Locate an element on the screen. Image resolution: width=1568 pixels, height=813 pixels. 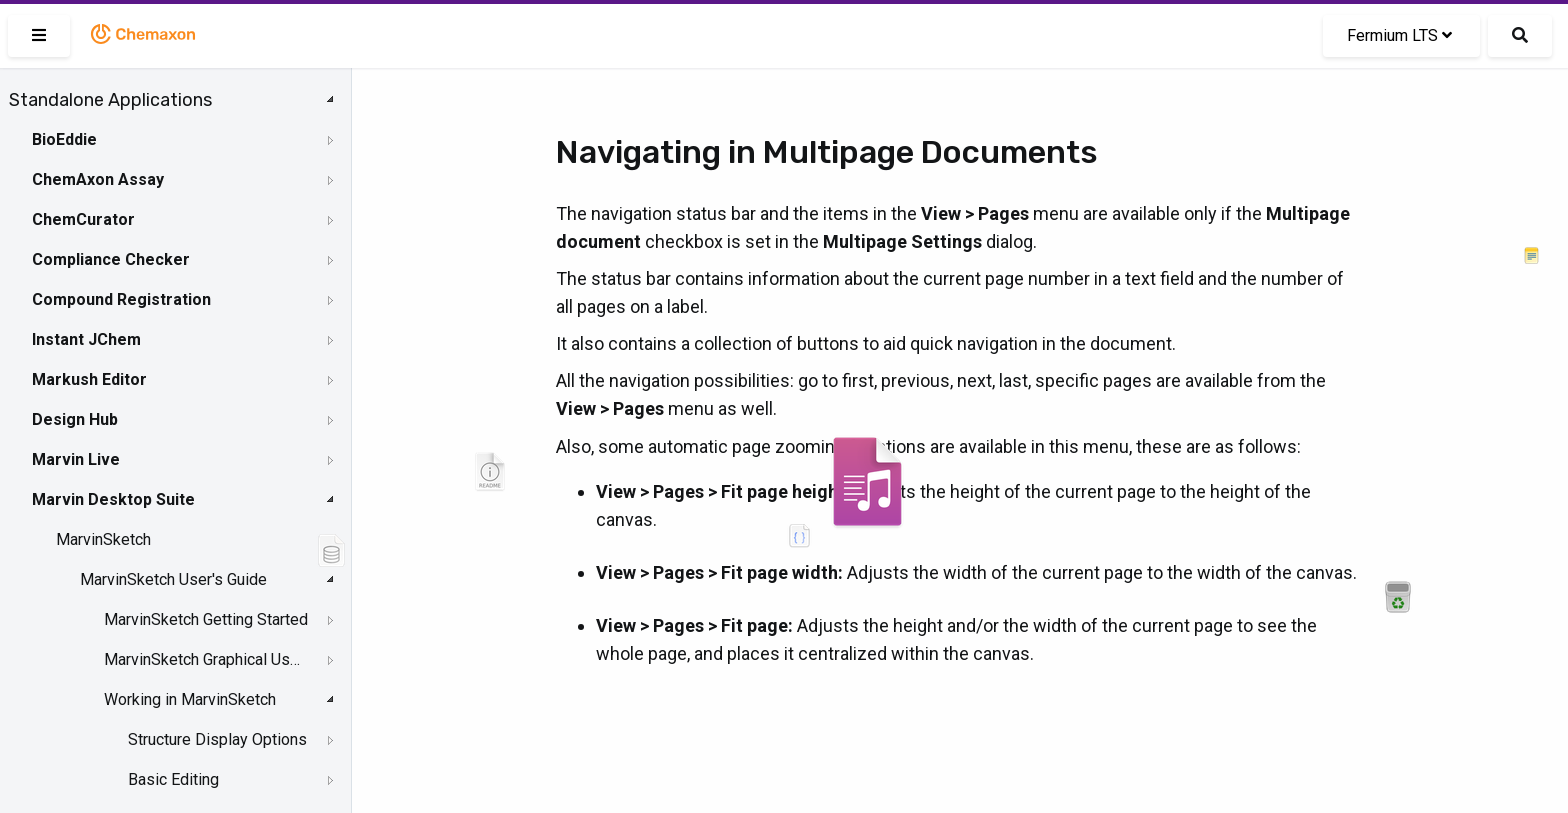
audio playlist file type indicator is located at coordinates (867, 481).